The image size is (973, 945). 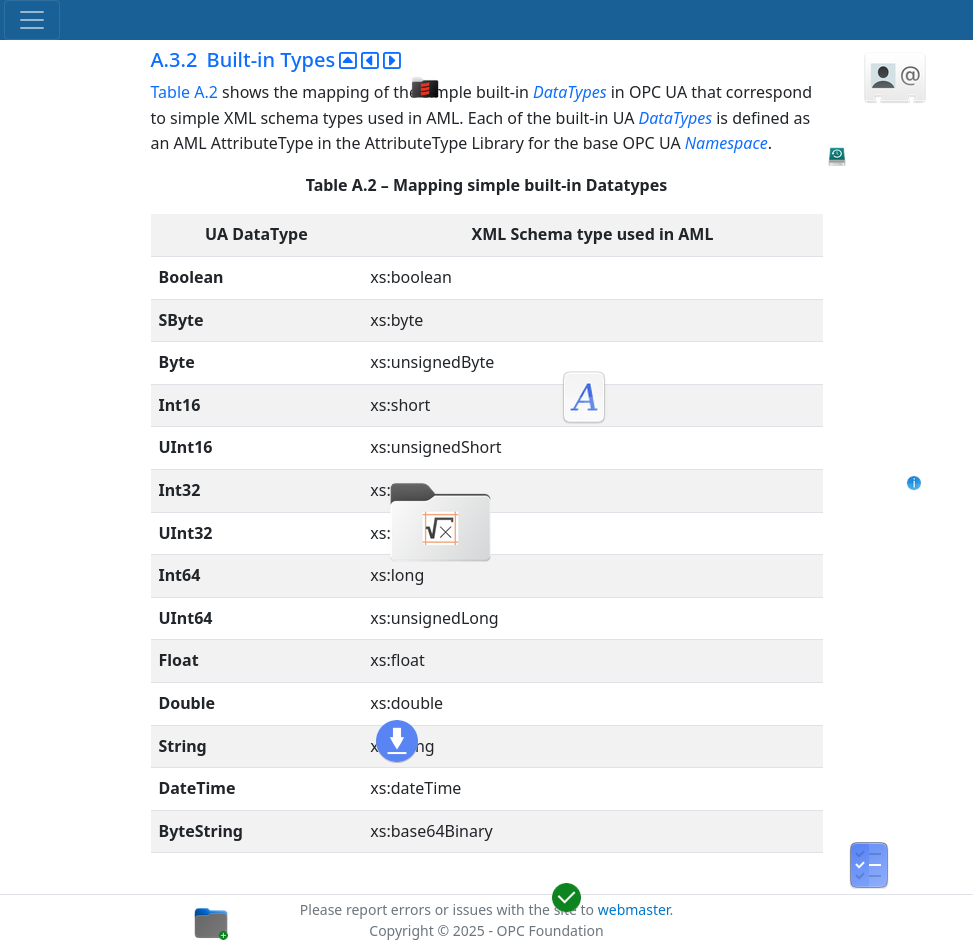 I want to click on create a new folder, so click(x=211, y=923).